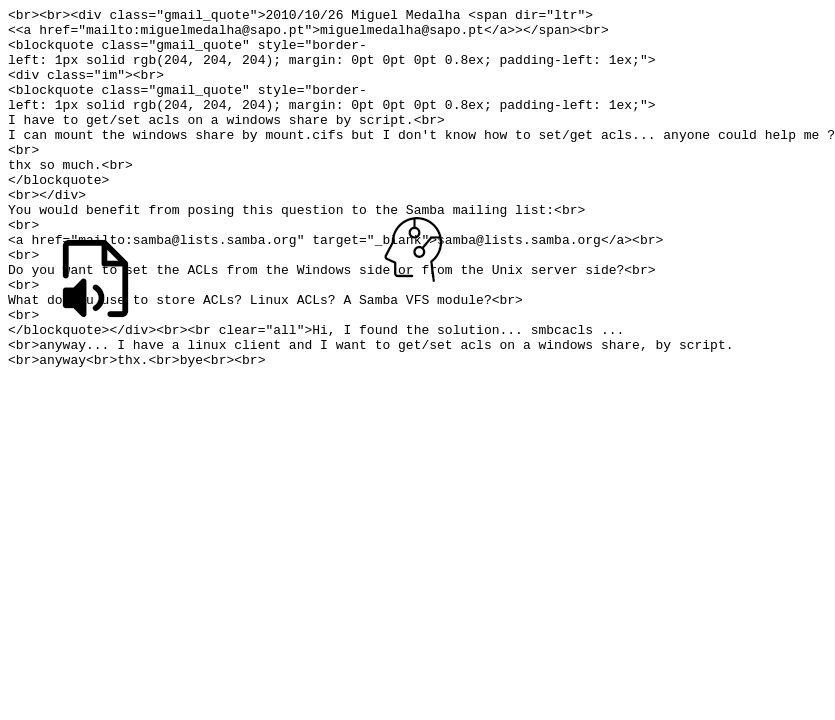  What do you see at coordinates (414, 249) in the screenshot?
I see `access AI or machine learning features` at bounding box center [414, 249].